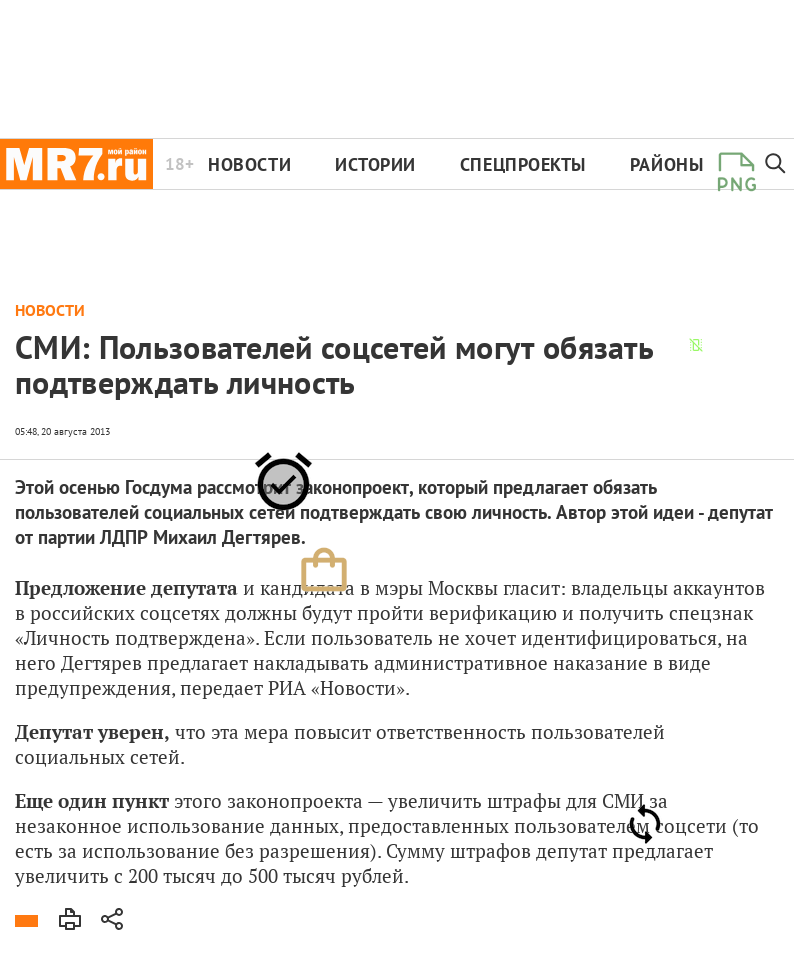 Image resolution: width=794 pixels, height=955 pixels. I want to click on view your shopping bag, so click(324, 572).